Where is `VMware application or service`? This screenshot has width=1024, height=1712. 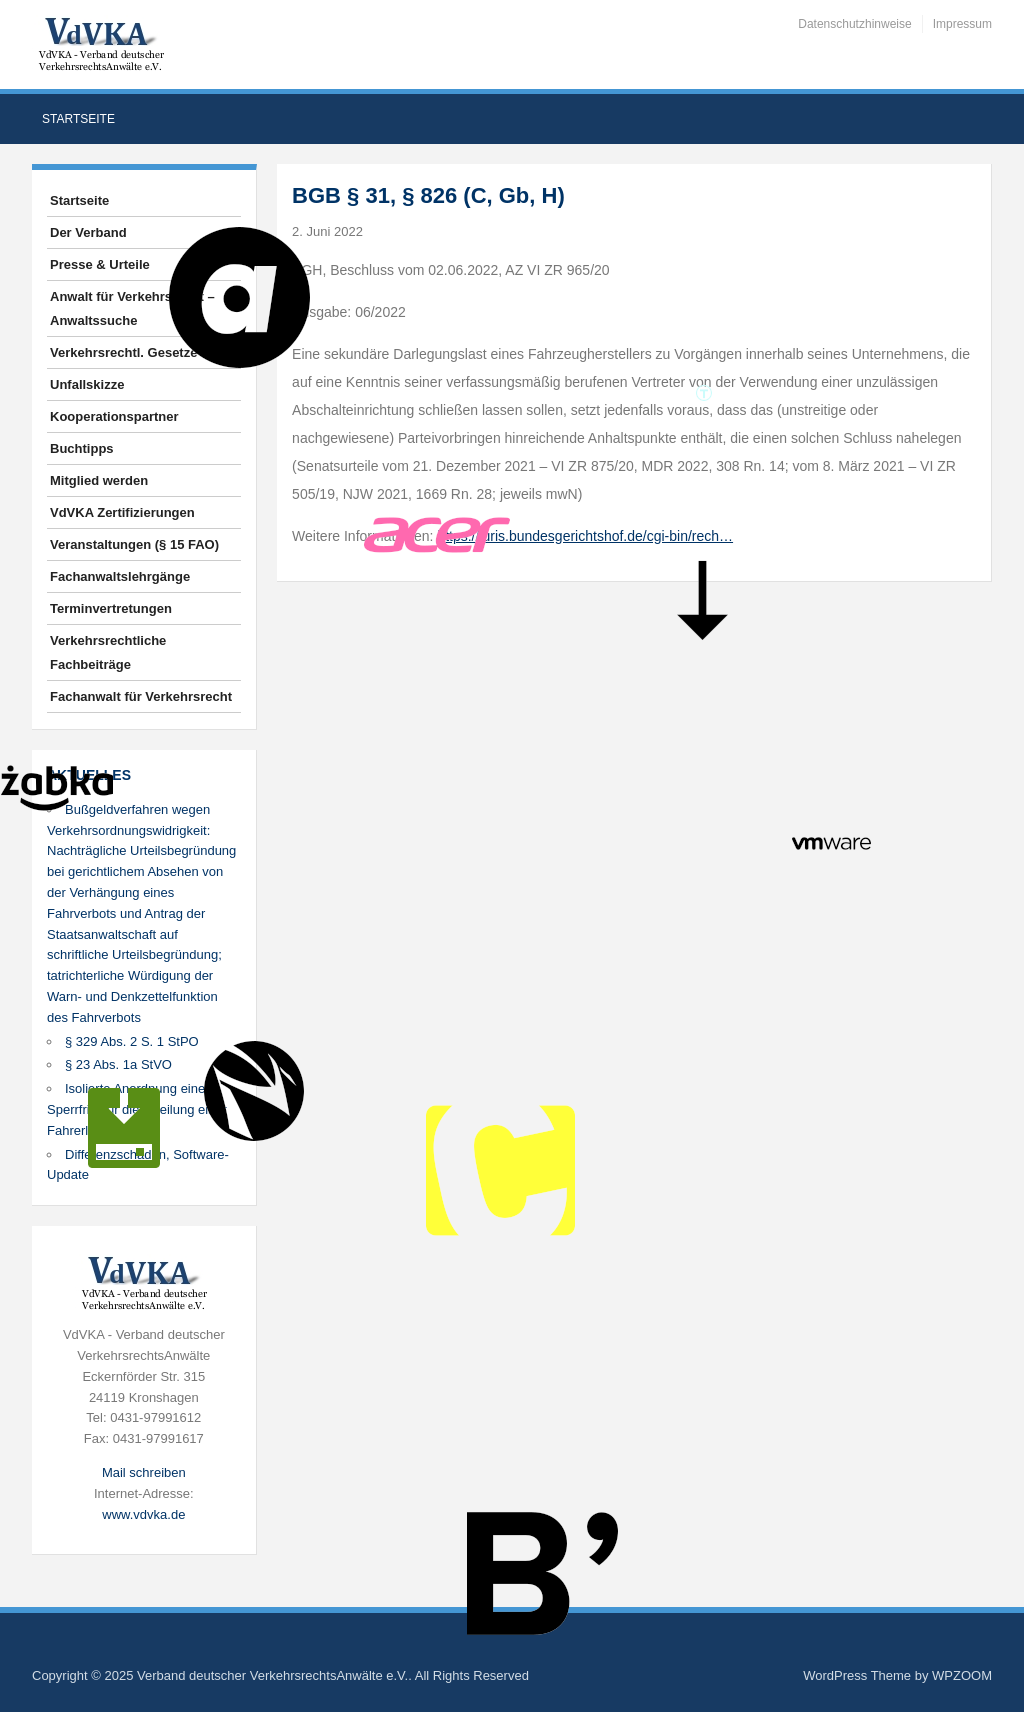
VMware application or service is located at coordinates (831, 843).